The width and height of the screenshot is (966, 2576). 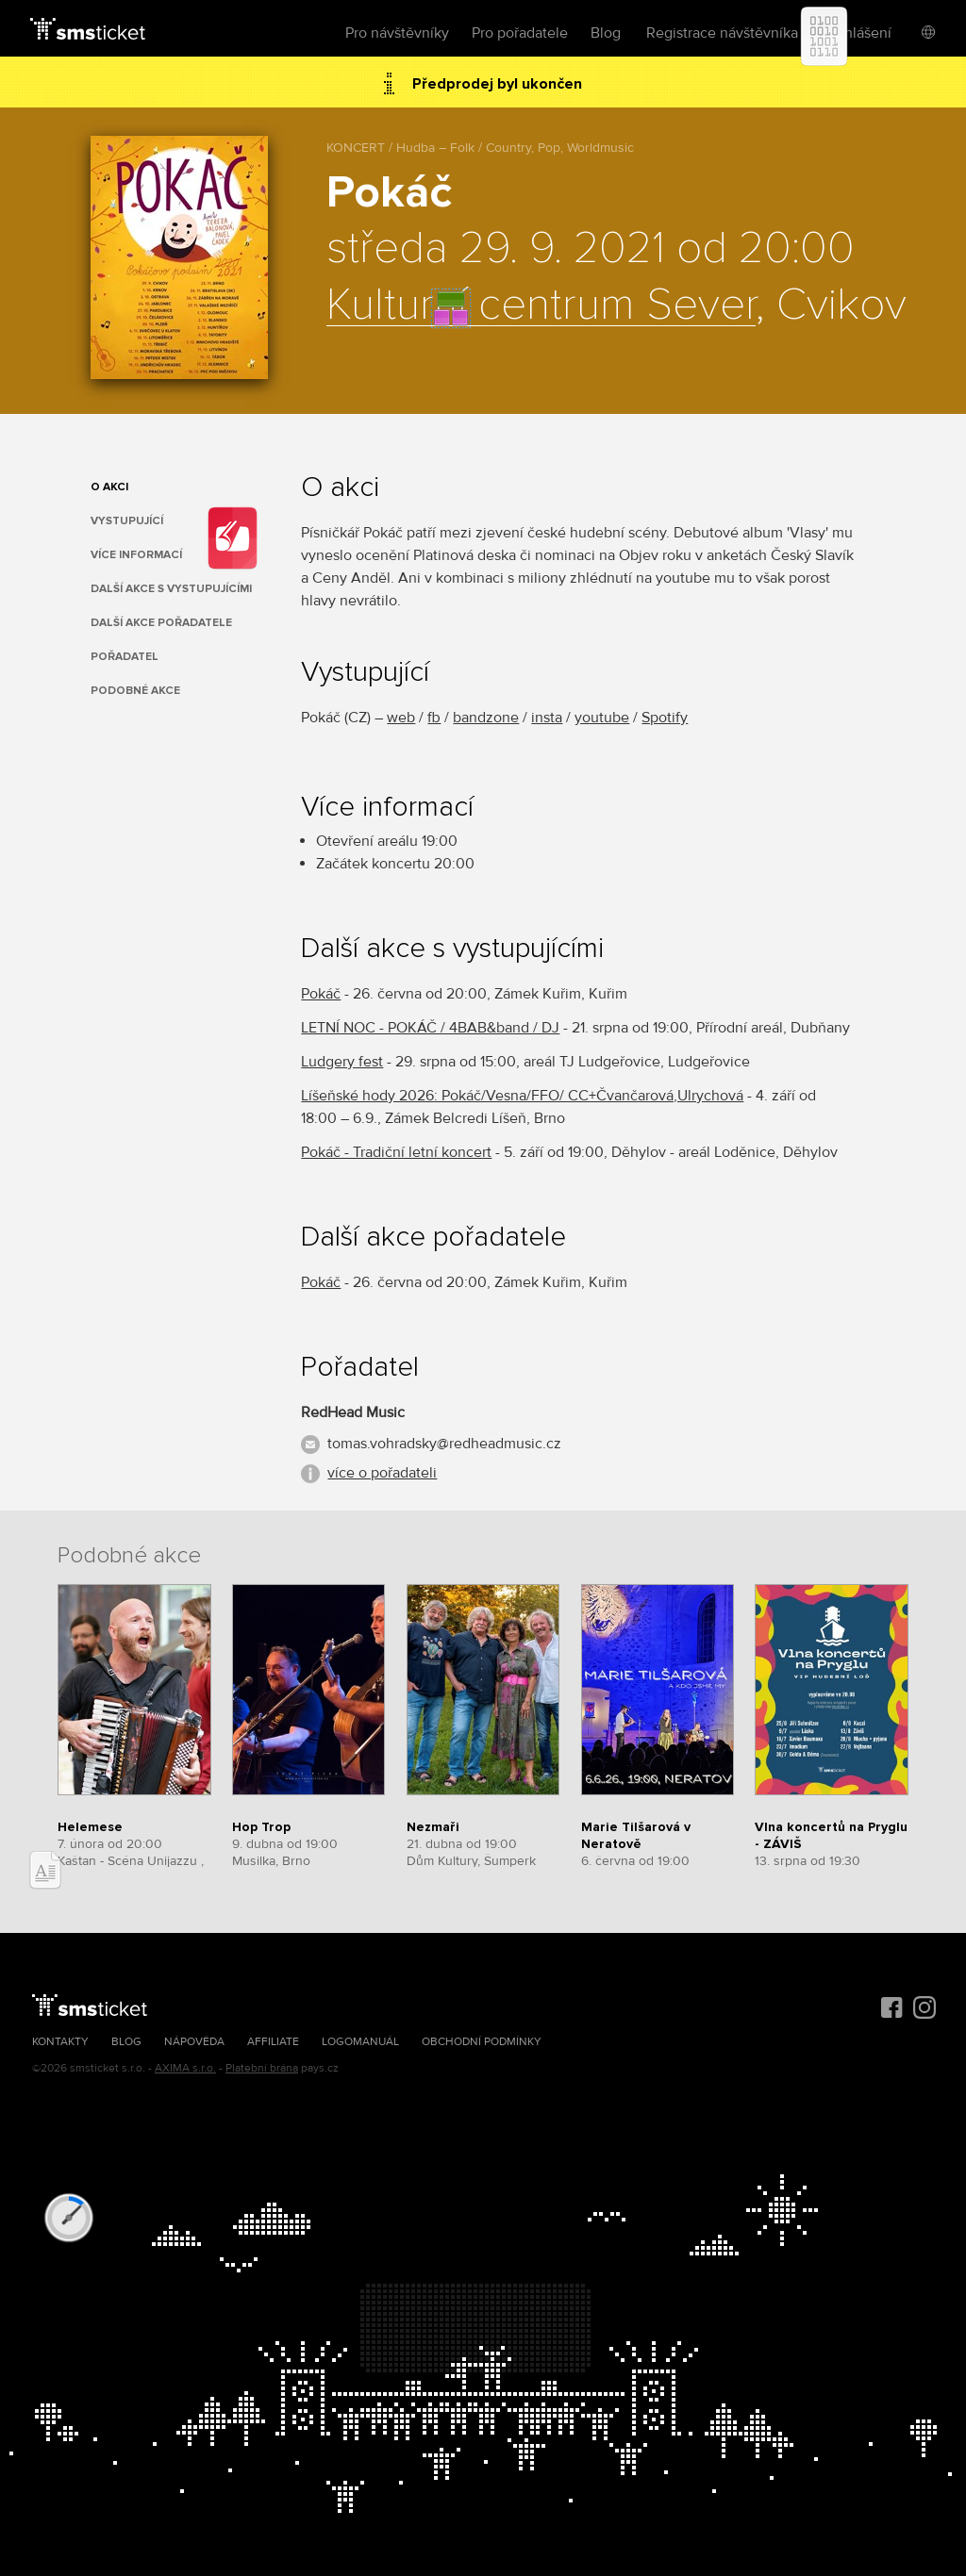 I want to click on an EPS image file type indicator, so click(x=232, y=537).